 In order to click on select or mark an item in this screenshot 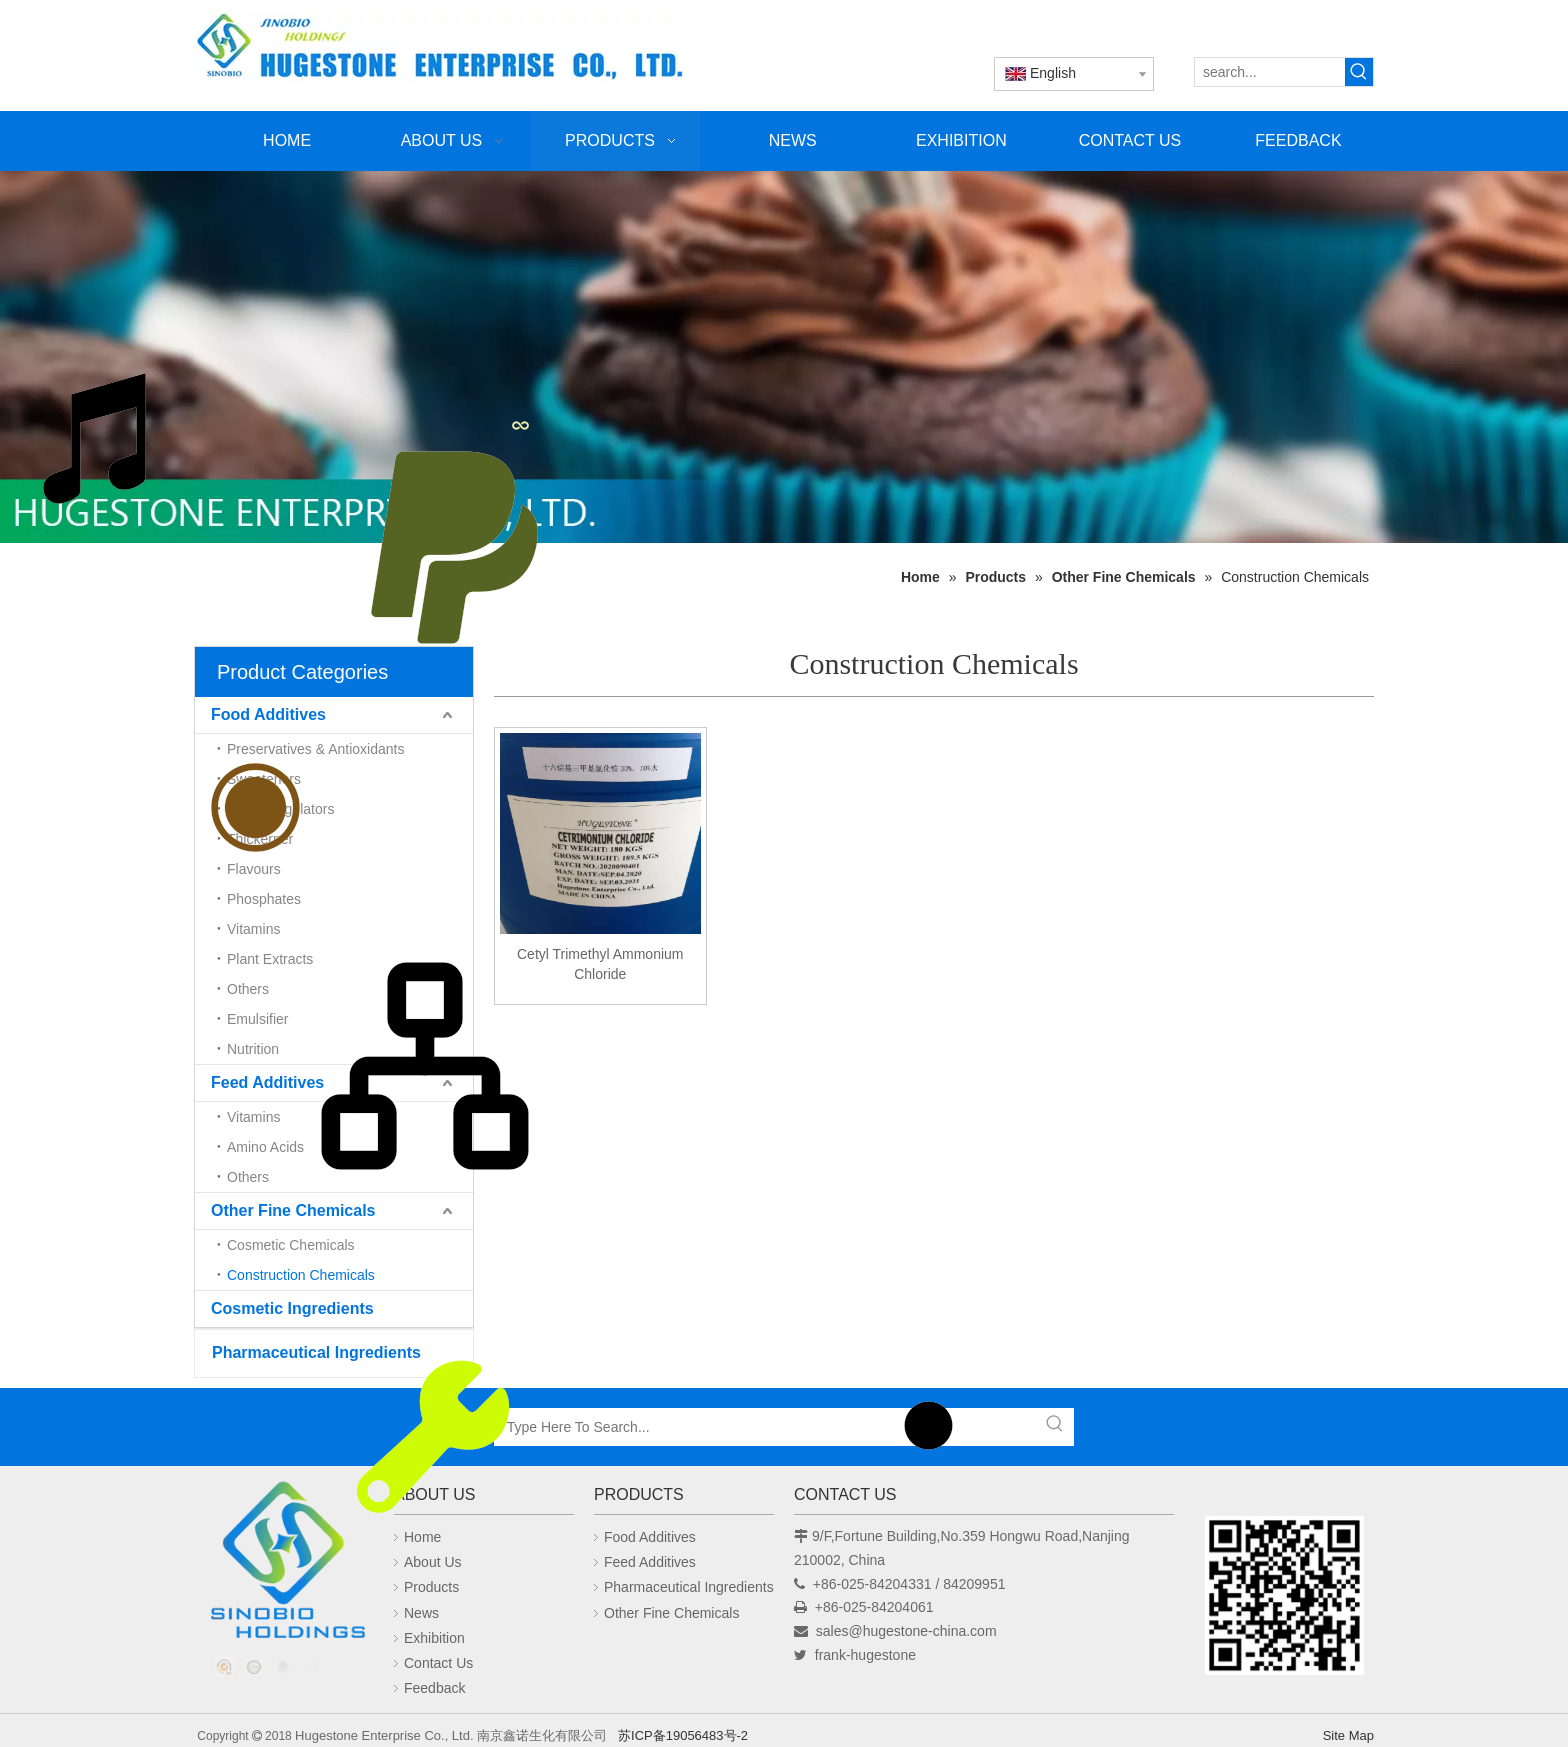, I will do `click(928, 1425)`.